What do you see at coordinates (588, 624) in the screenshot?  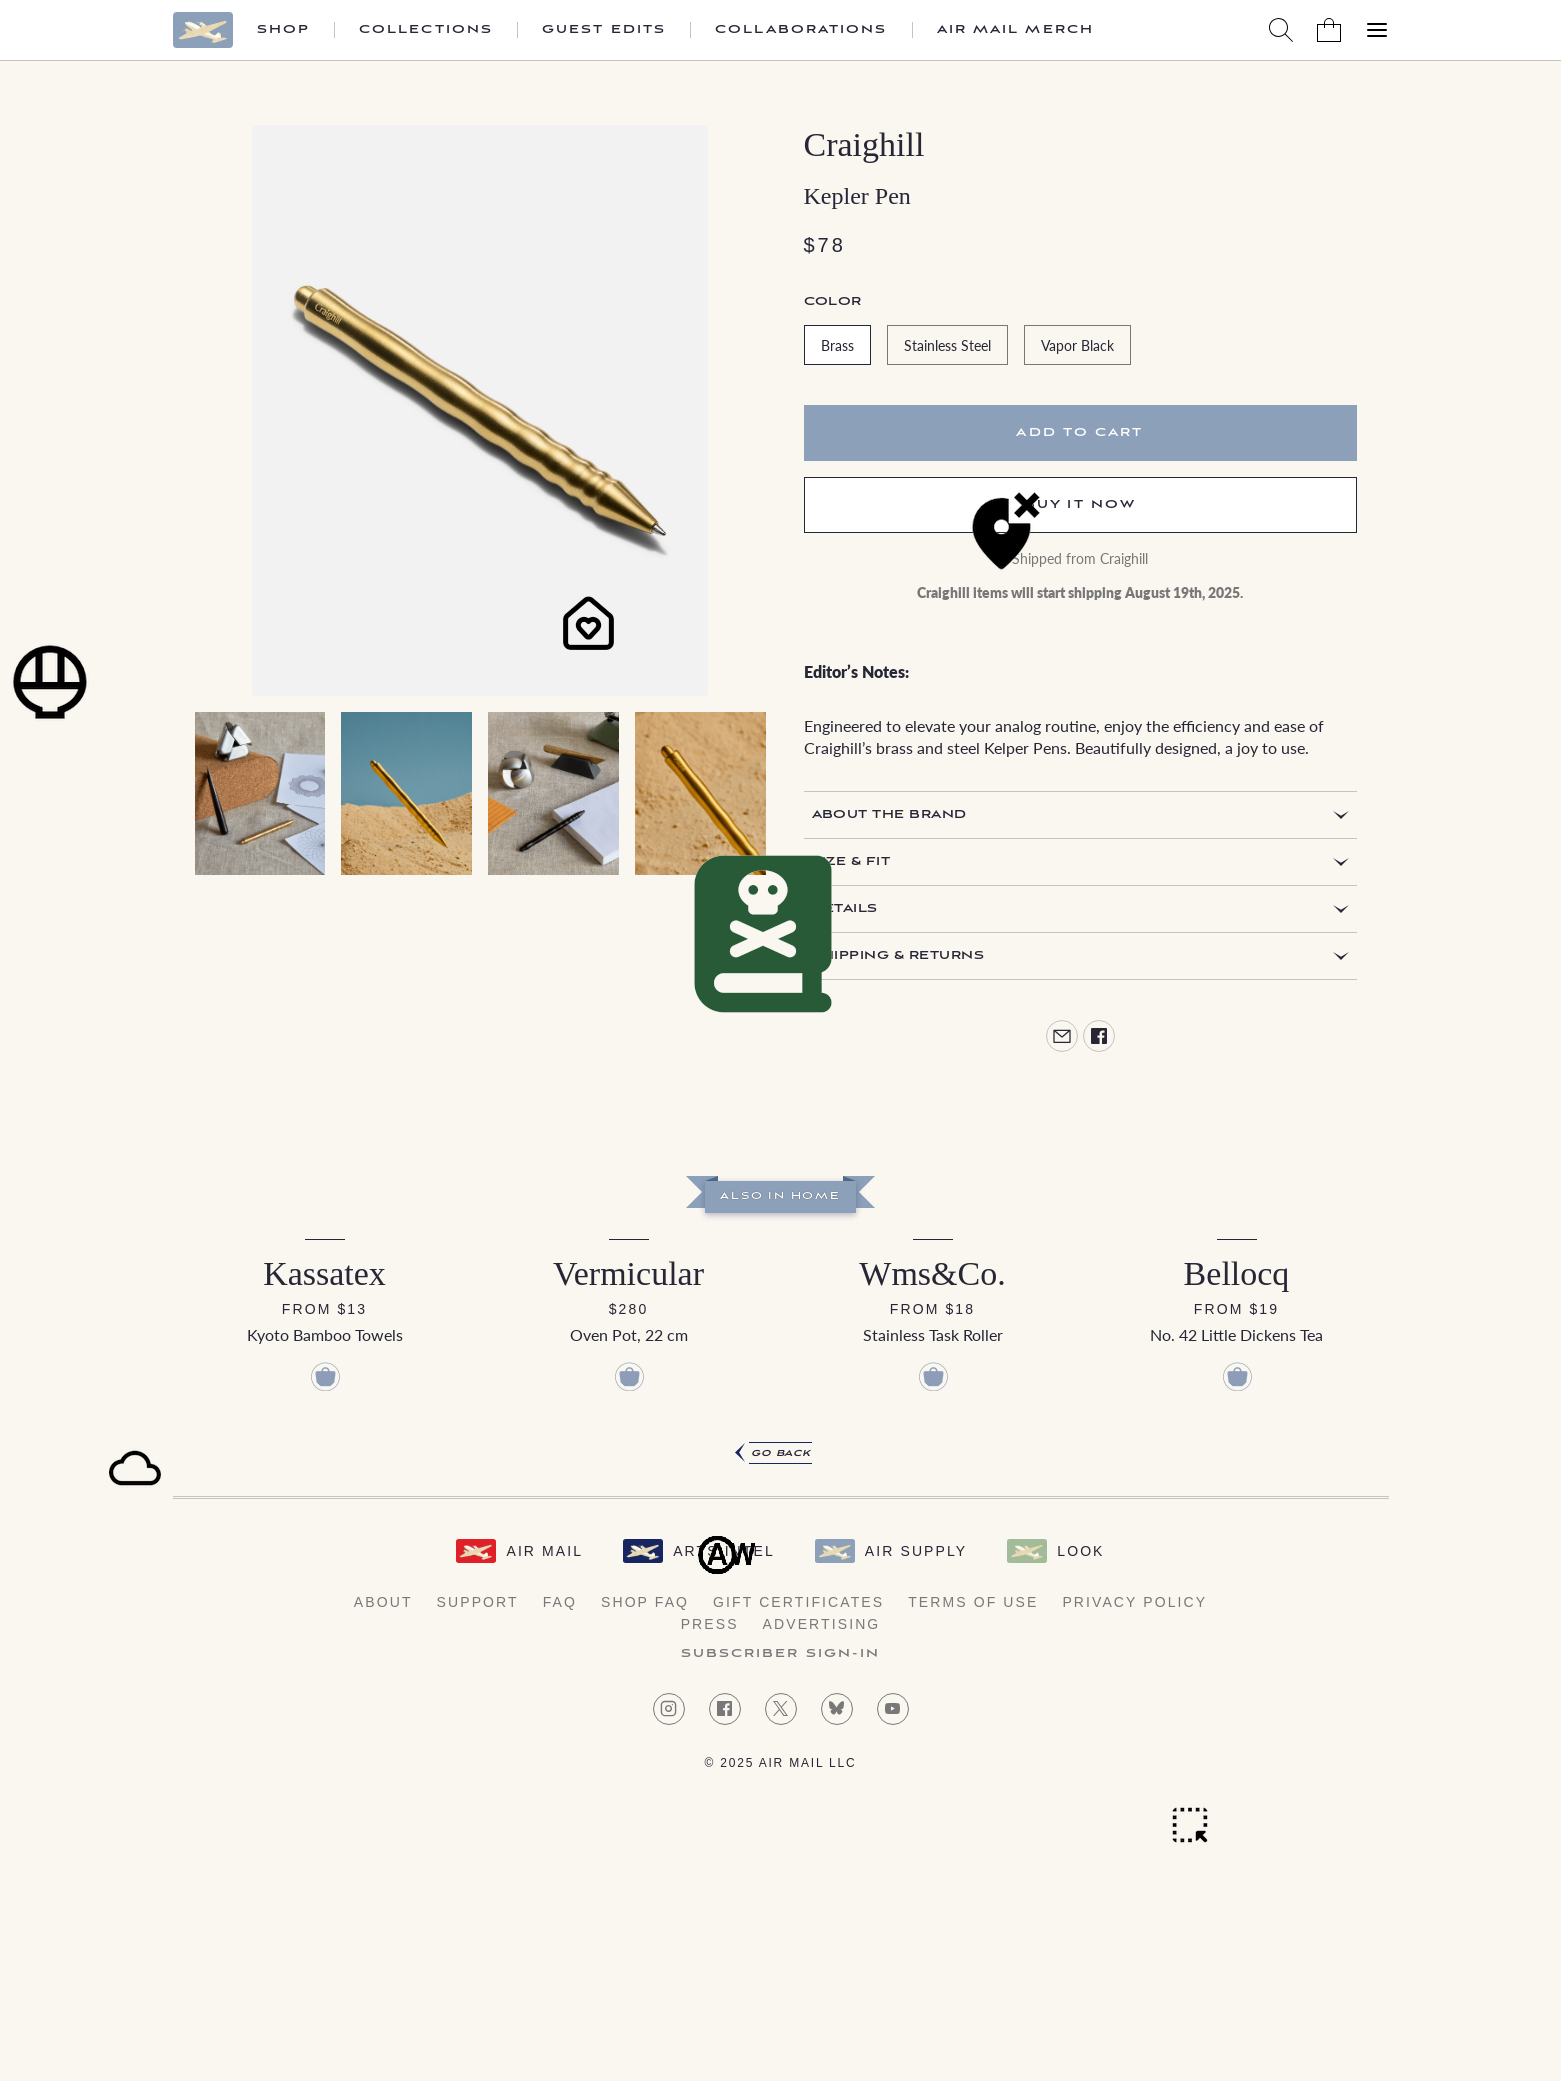 I see `access your favorite or loved home` at bounding box center [588, 624].